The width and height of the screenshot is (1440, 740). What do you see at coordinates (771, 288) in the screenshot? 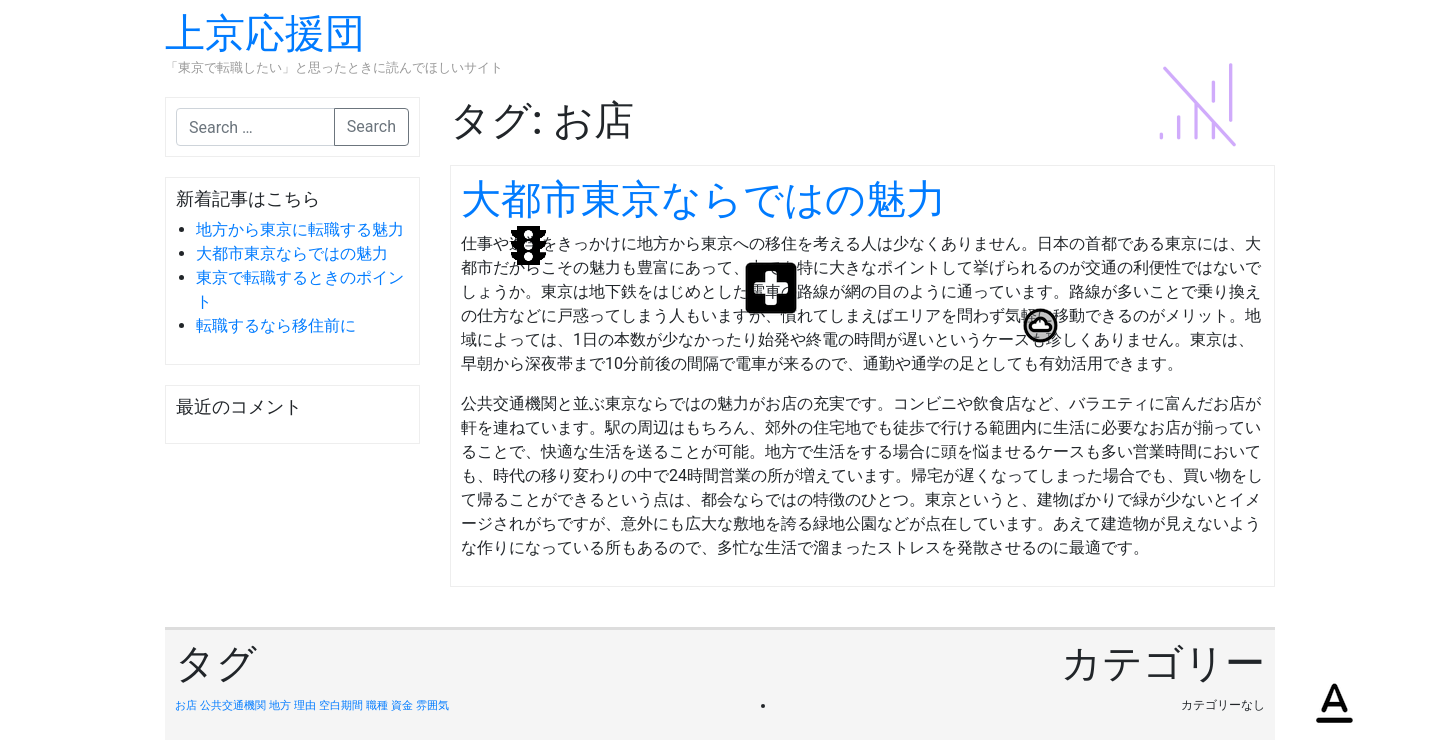
I see `find nearby hospitals or medical facilities` at bounding box center [771, 288].